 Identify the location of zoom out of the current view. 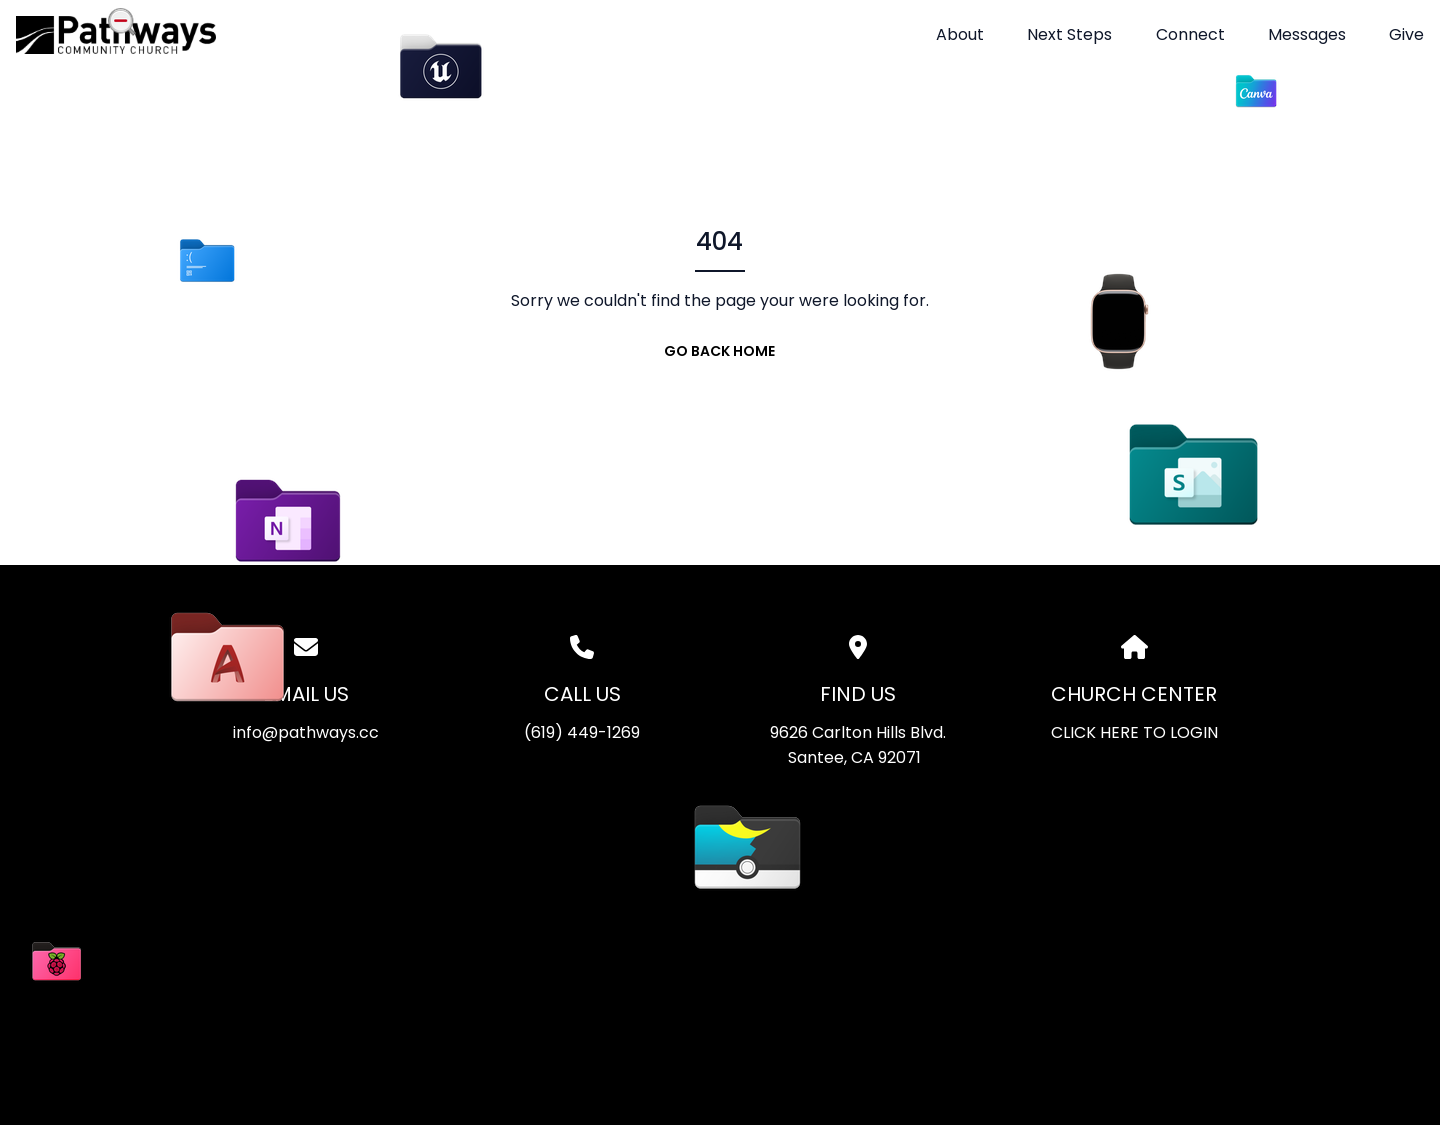
(122, 22).